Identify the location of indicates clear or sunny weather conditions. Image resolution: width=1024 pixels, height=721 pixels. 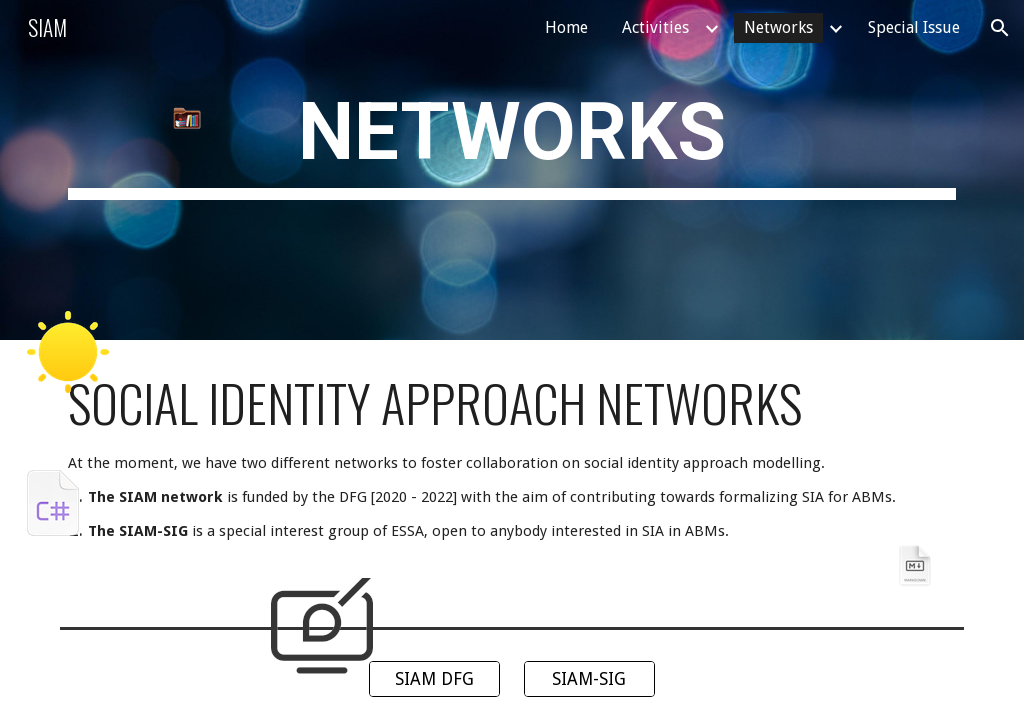
(68, 352).